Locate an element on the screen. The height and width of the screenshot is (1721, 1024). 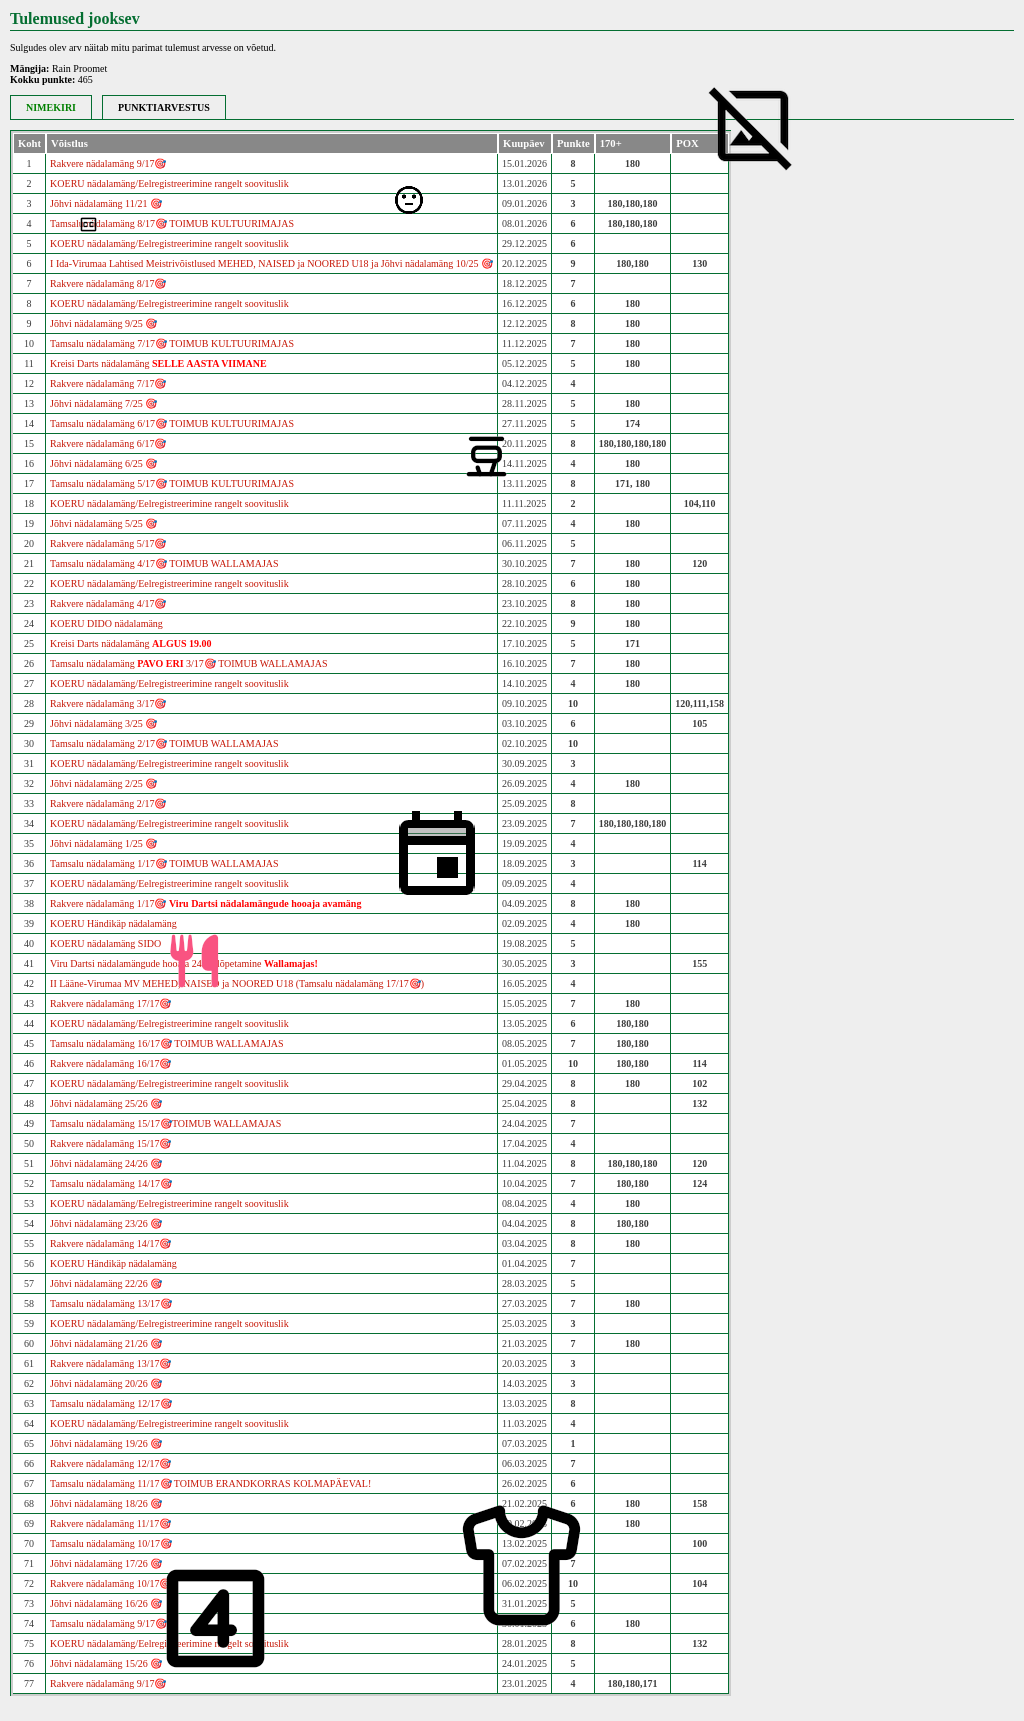
indicates neutral feedback or rating is located at coordinates (409, 200).